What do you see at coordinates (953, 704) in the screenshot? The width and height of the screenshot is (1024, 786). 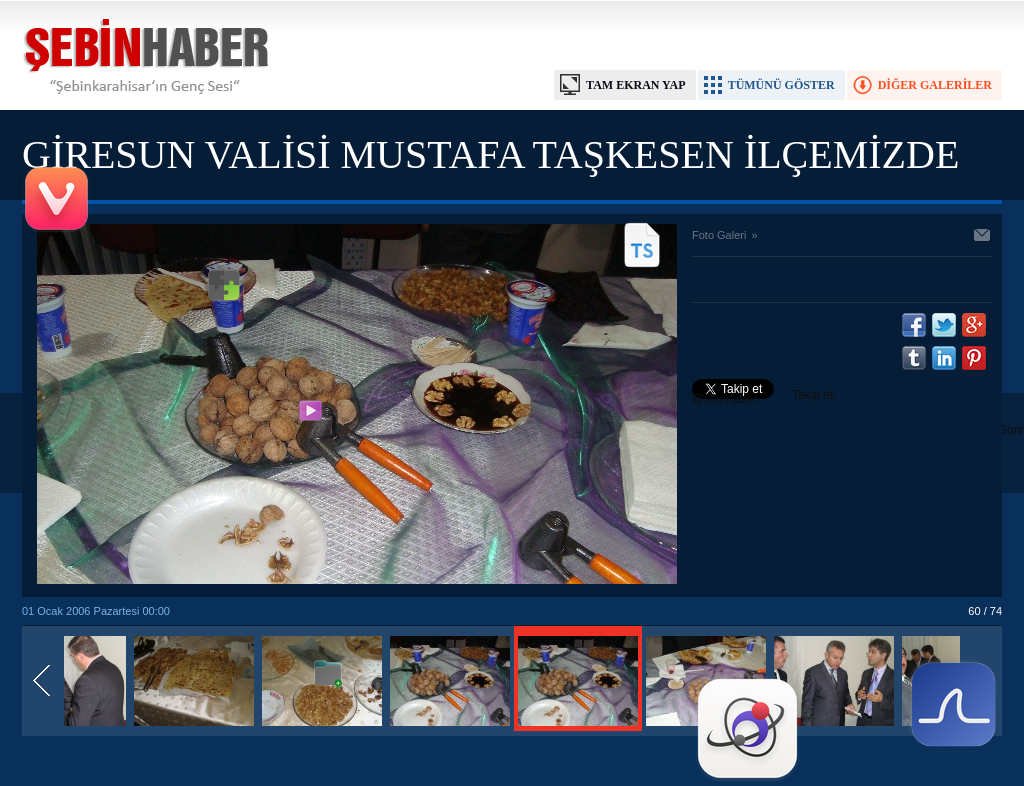 I see `open wireshark network protocol analyzer` at bounding box center [953, 704].